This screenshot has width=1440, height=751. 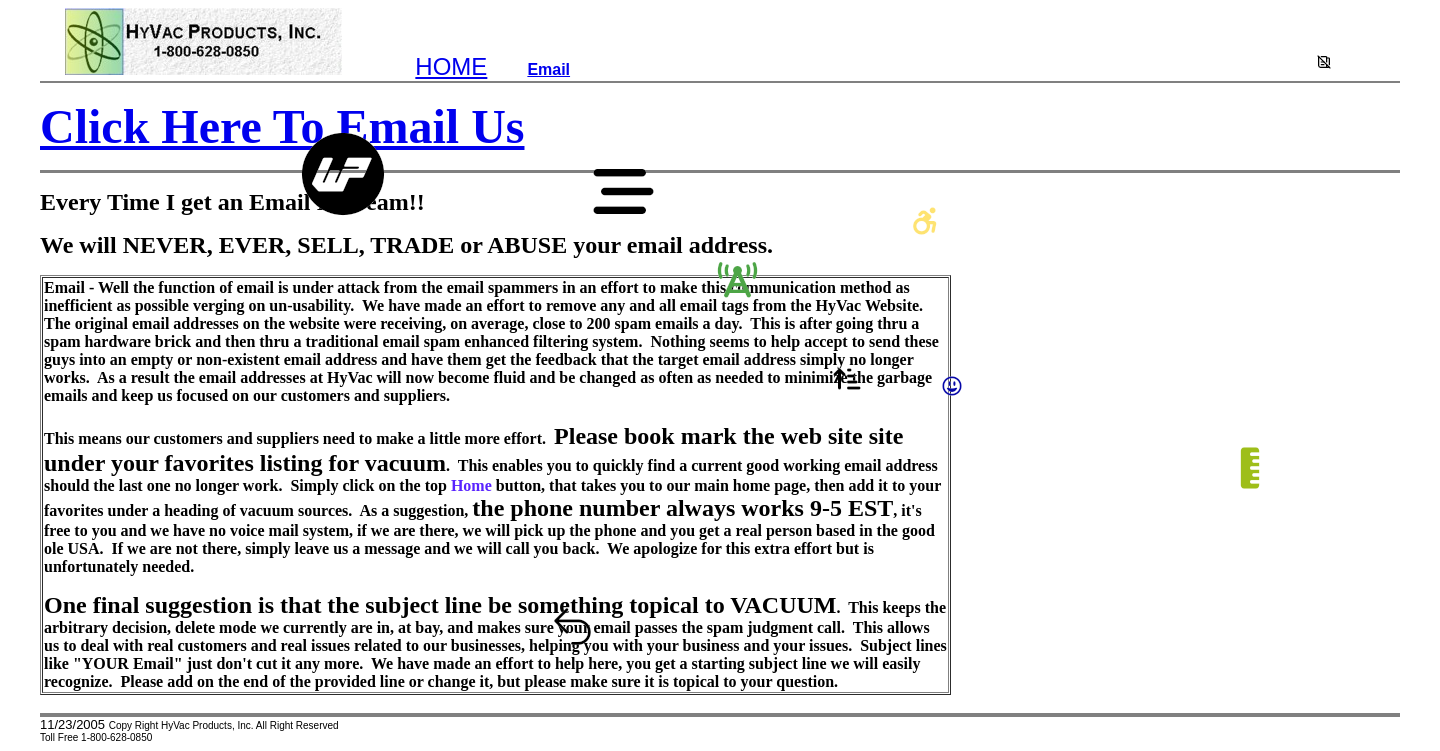 I want to click on insert a grinning emoji into your message, so click(x=952, y=386).